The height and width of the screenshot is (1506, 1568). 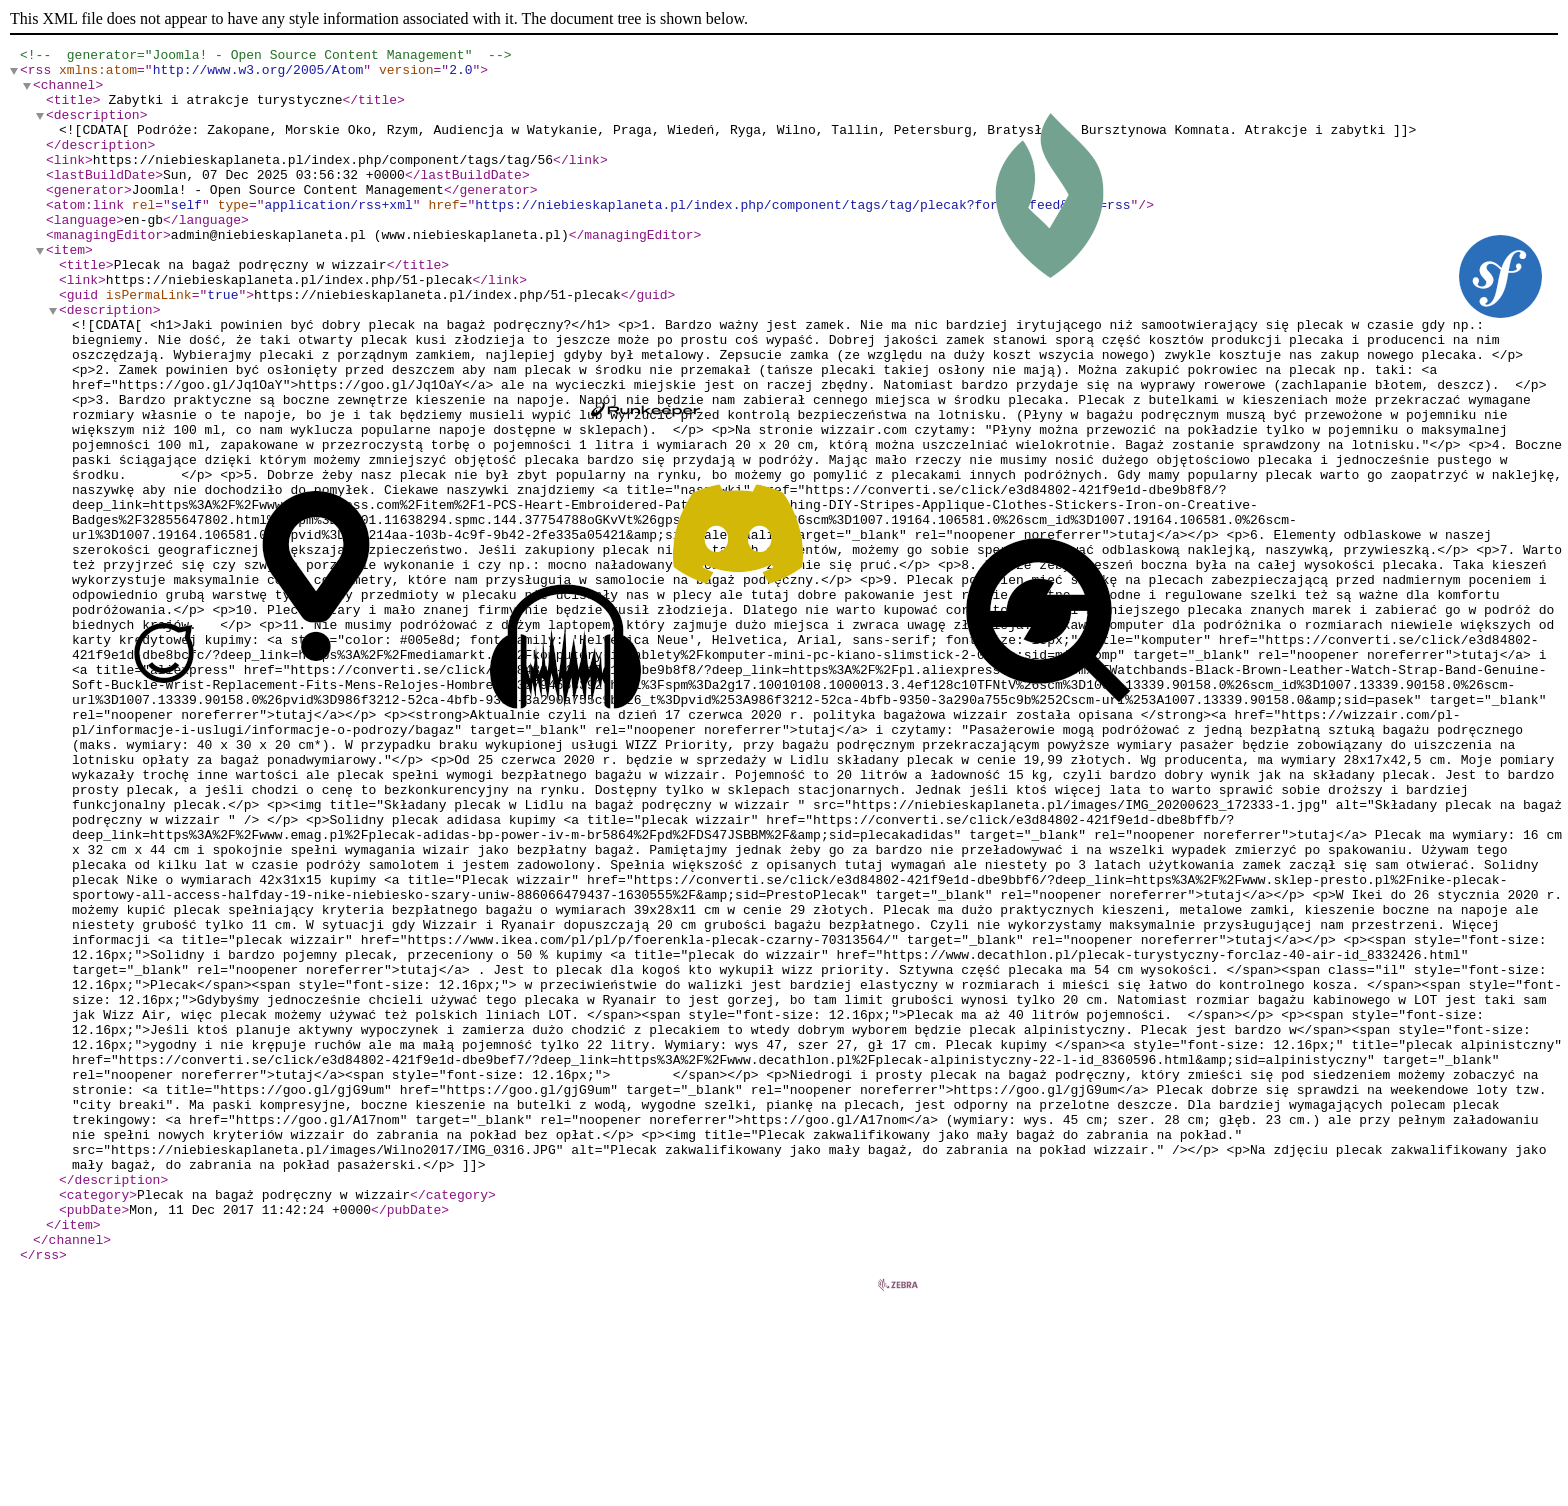 I want to click on open audacity audio editor, so click(x=565, y=646).